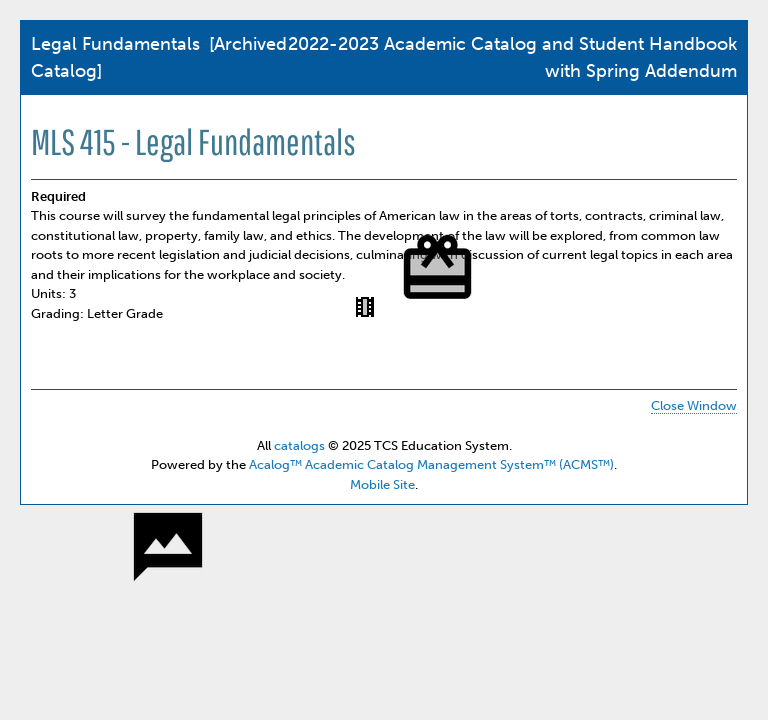 The height and width of the screenshot is (720, 768). Describe the element at coordinates (168, 547) in the screenshot. I see `indicates a multimedia message (MMS)` at that location.